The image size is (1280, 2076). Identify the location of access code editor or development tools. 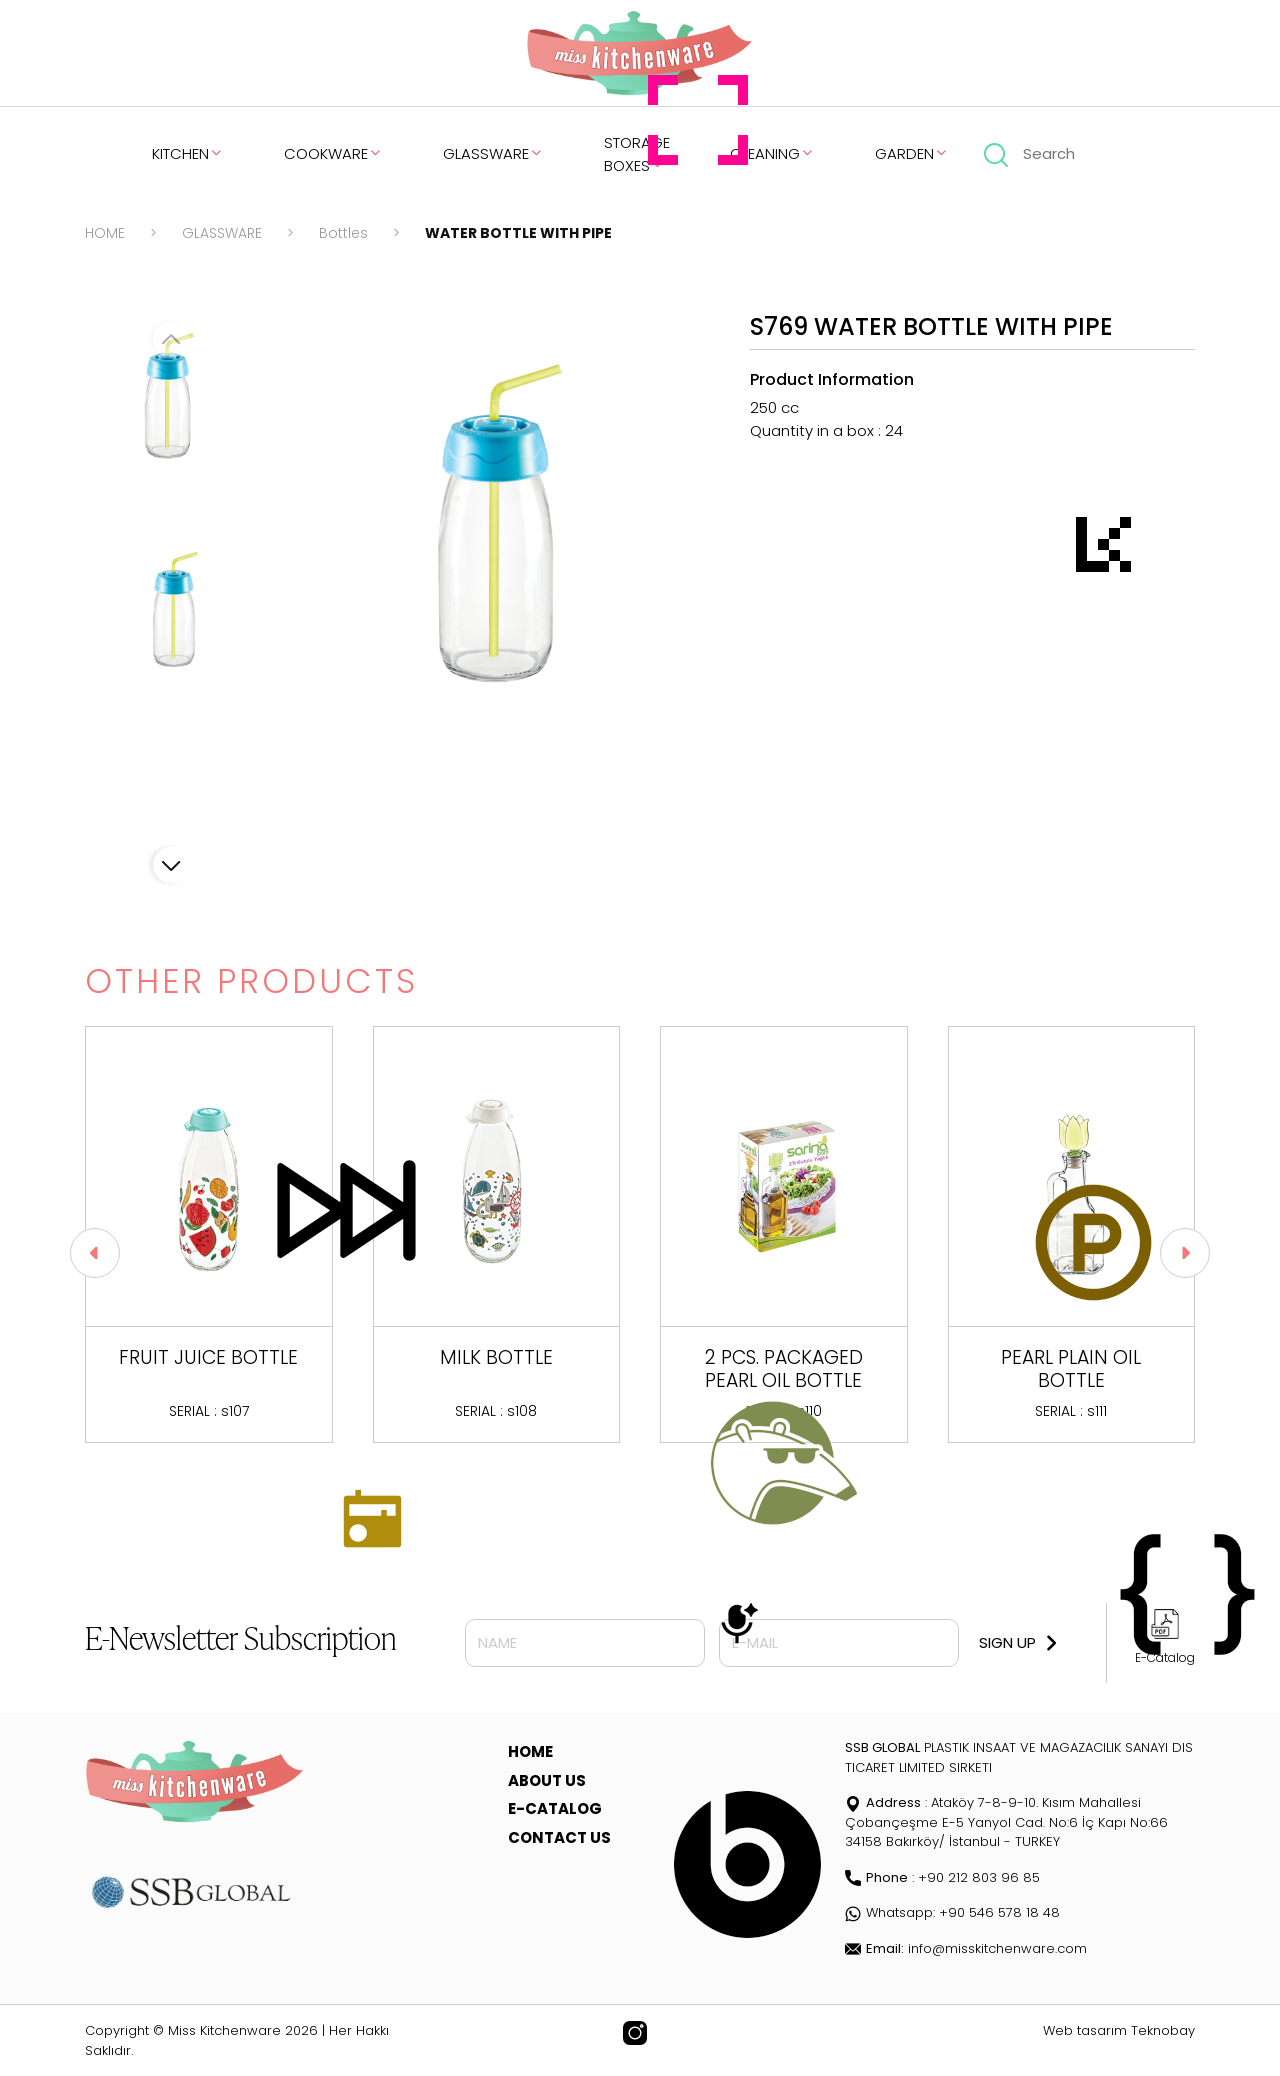
(1187, 1594).